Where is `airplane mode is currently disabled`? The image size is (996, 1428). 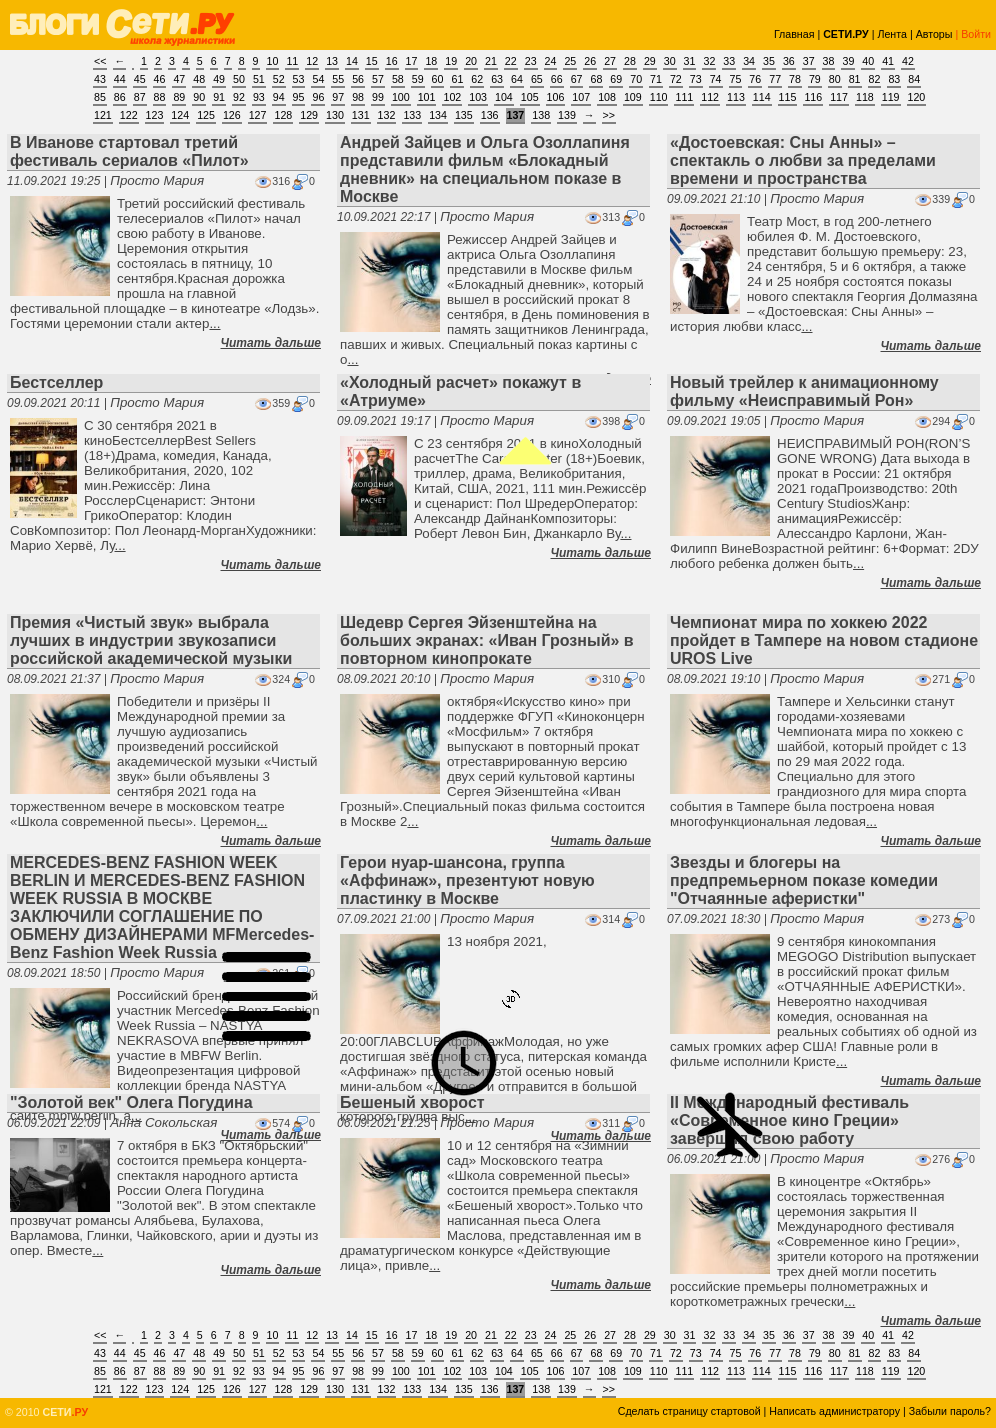 airplane mode is currently disabled is located at coordinates (730, 1125).